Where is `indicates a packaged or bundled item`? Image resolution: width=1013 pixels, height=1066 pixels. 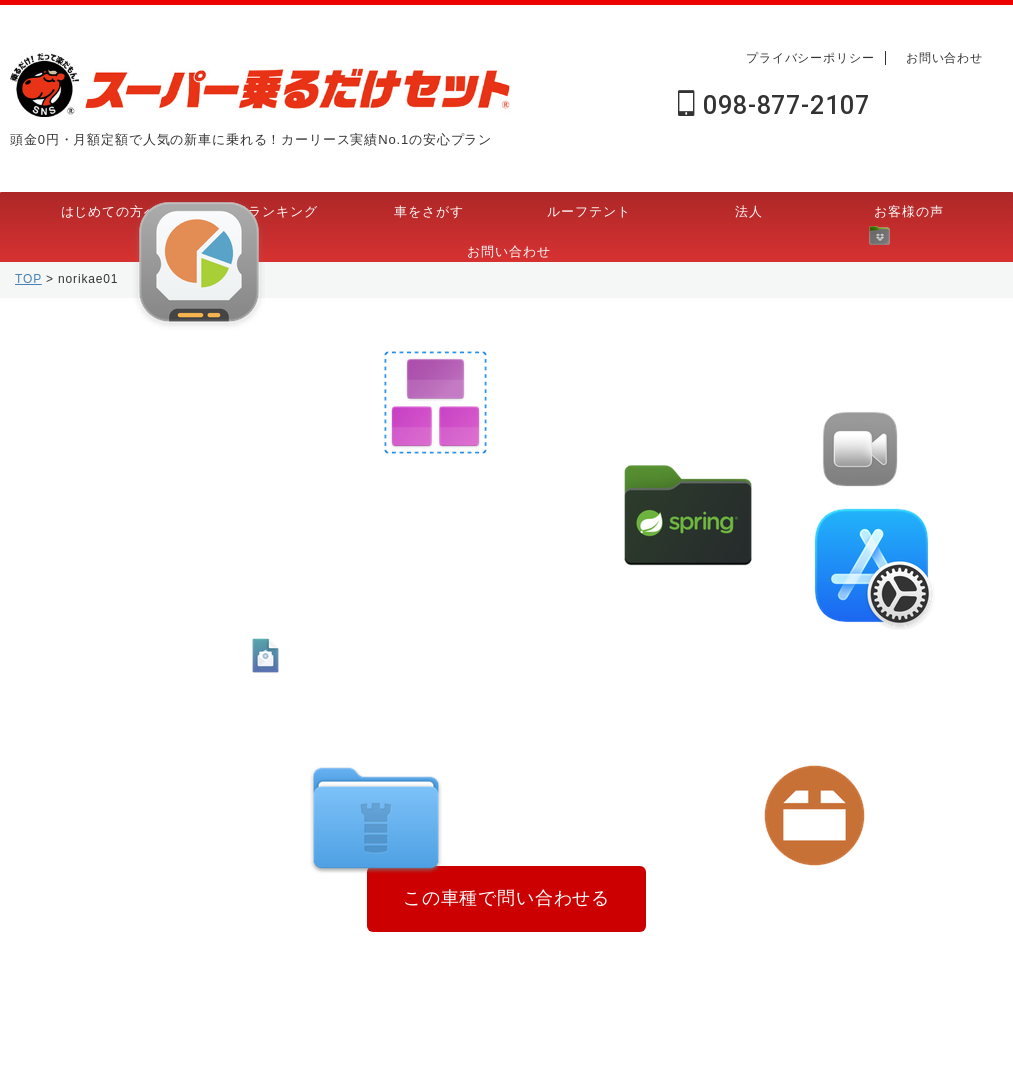
indicates a packaged or bundled item is located at coordinates (814, 815).